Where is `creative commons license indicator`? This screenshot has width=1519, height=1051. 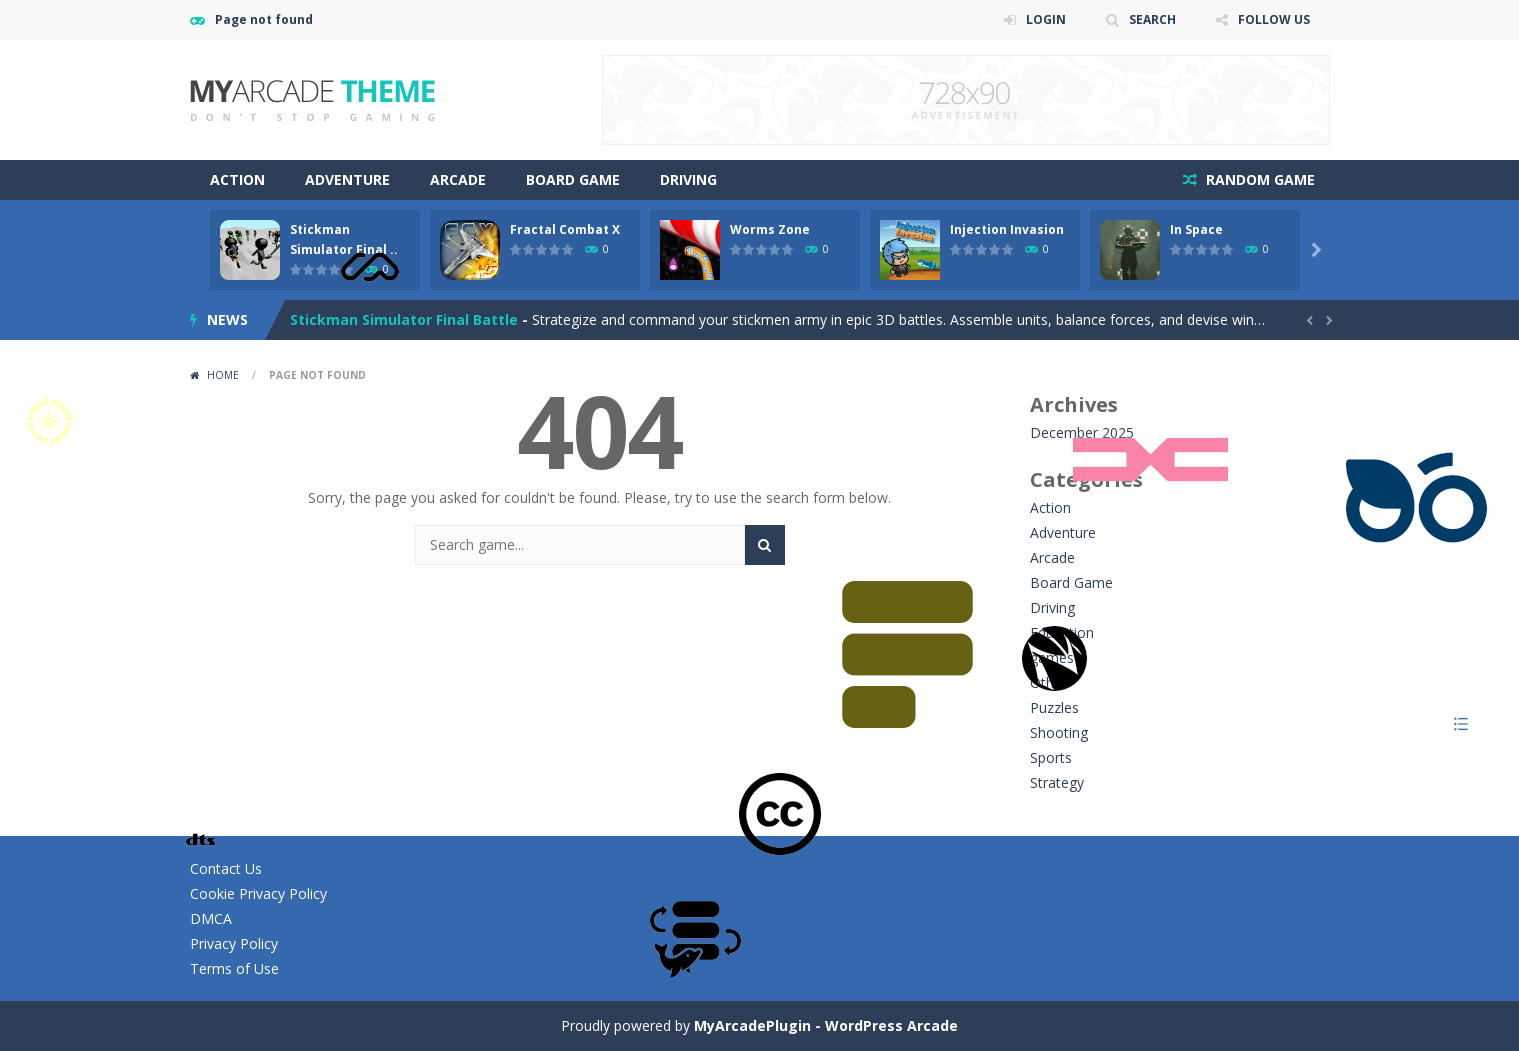
creative commons license indicator is located at coordinates (780, 814).